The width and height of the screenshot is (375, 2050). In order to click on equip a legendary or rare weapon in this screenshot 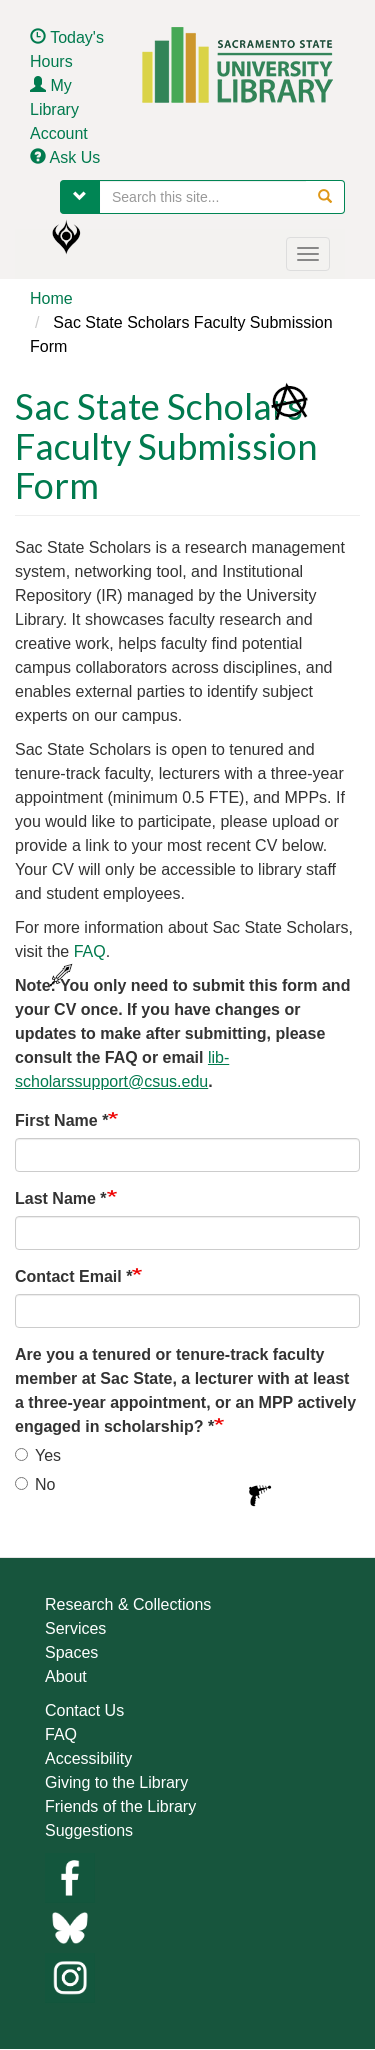, I will do `click(61, 975)`.